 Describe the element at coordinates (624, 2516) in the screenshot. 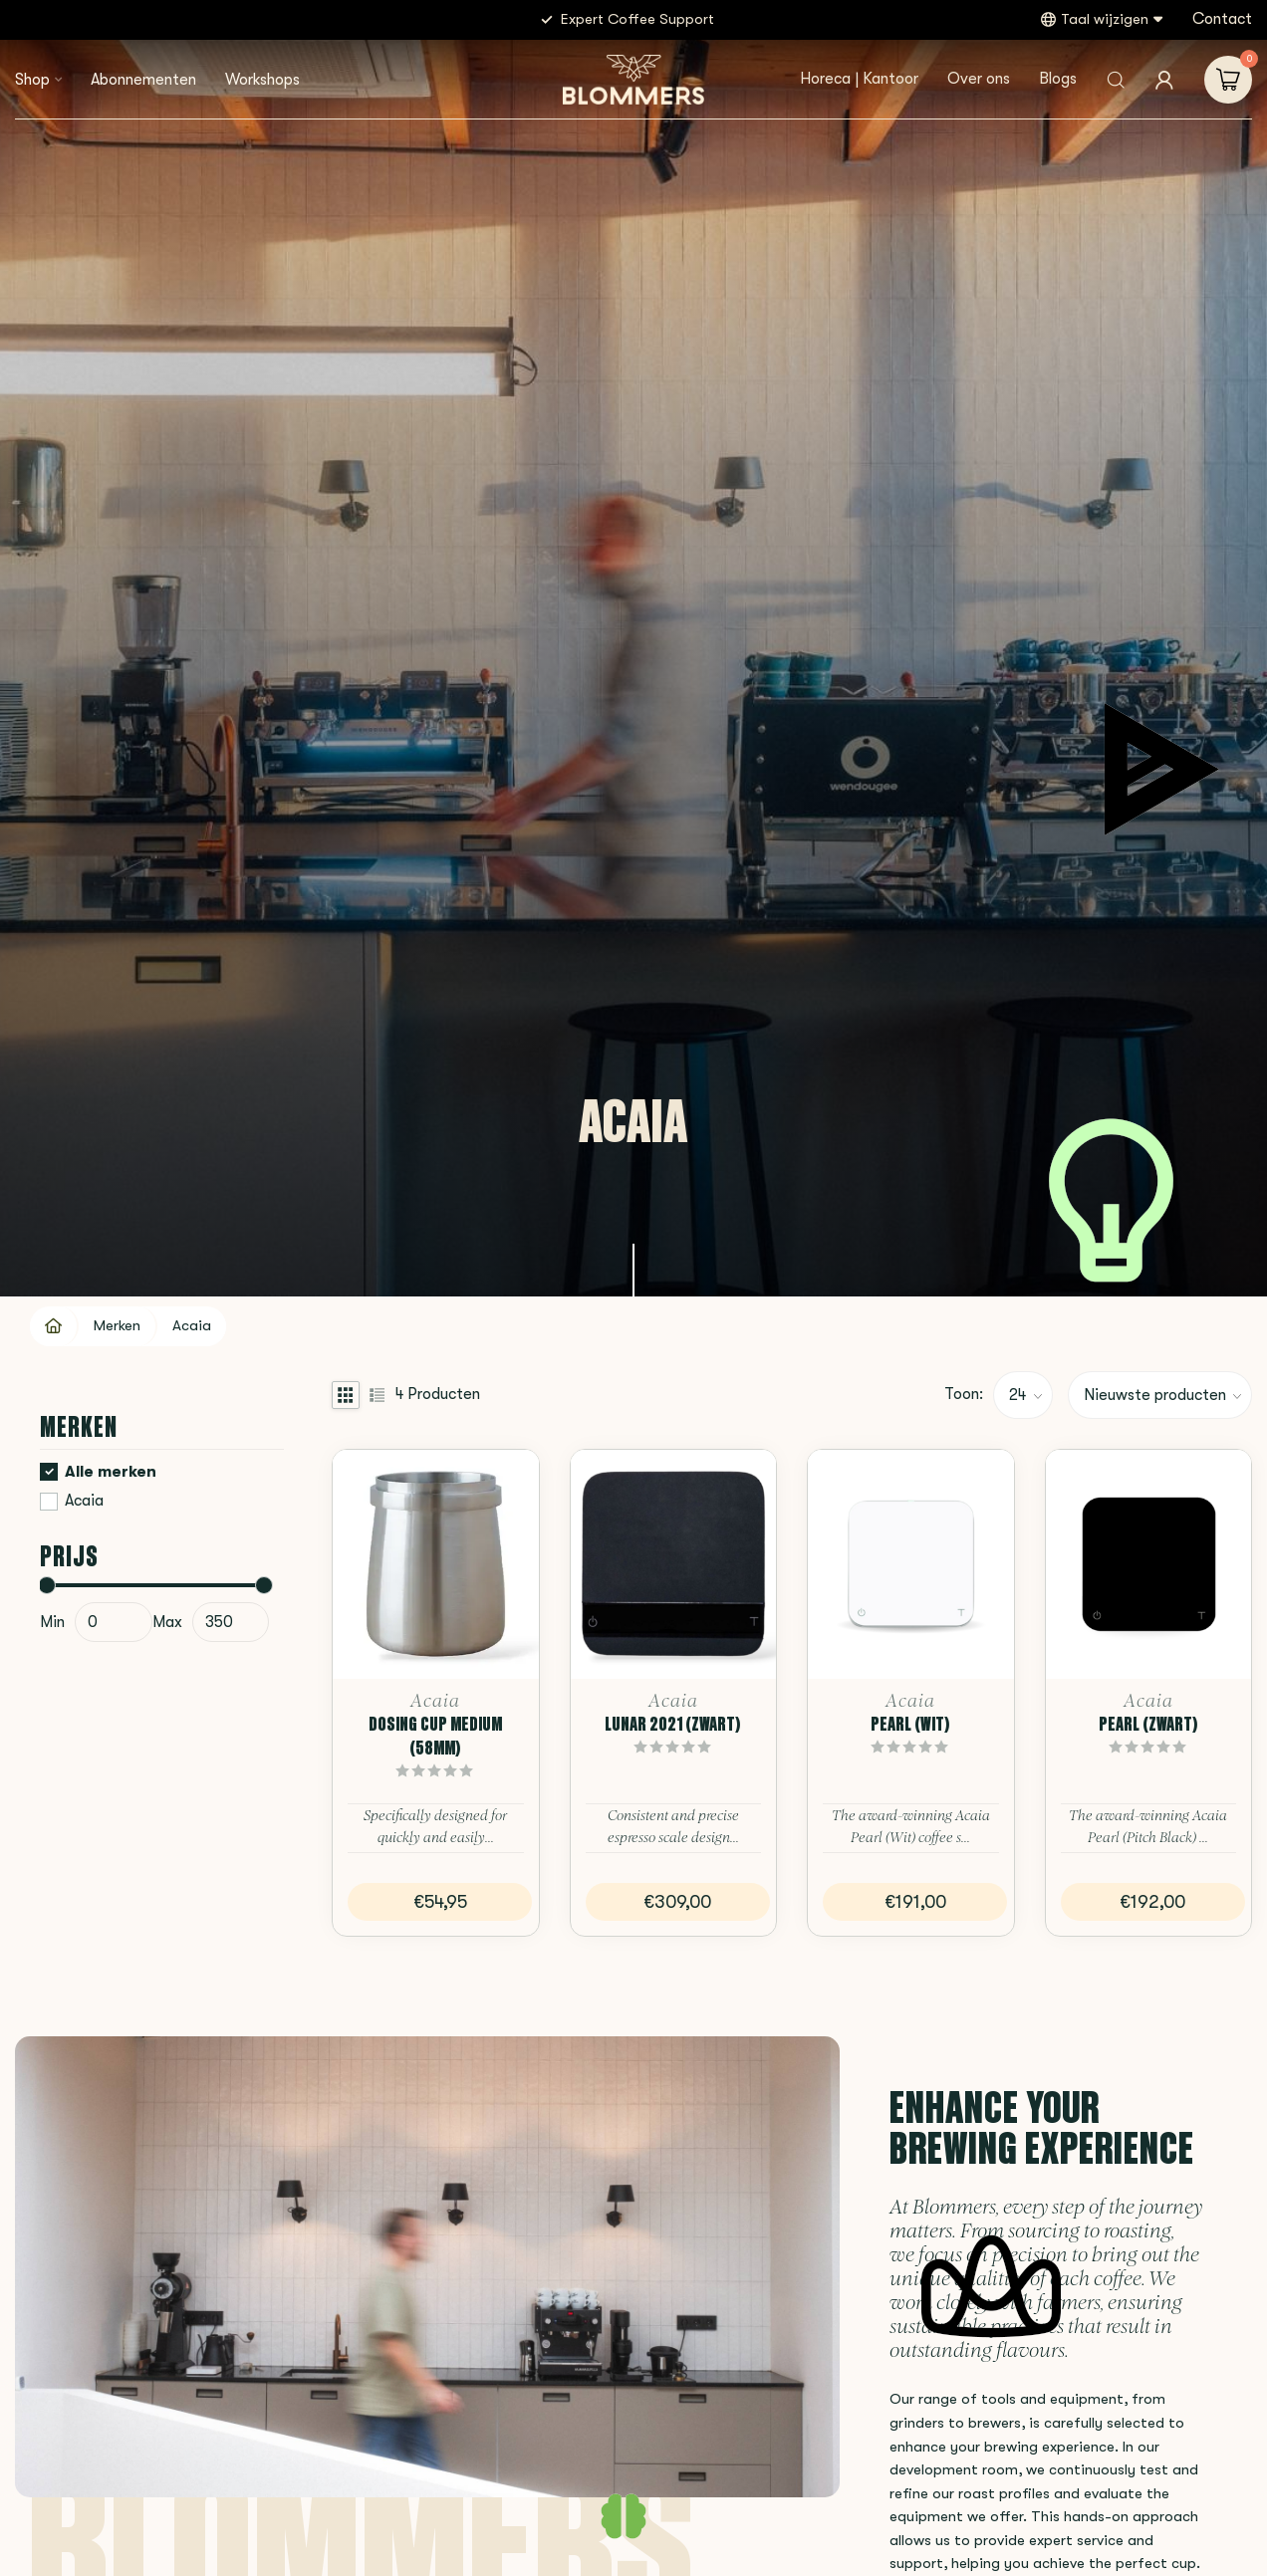

I see `access mental health or wellness features` at that location.